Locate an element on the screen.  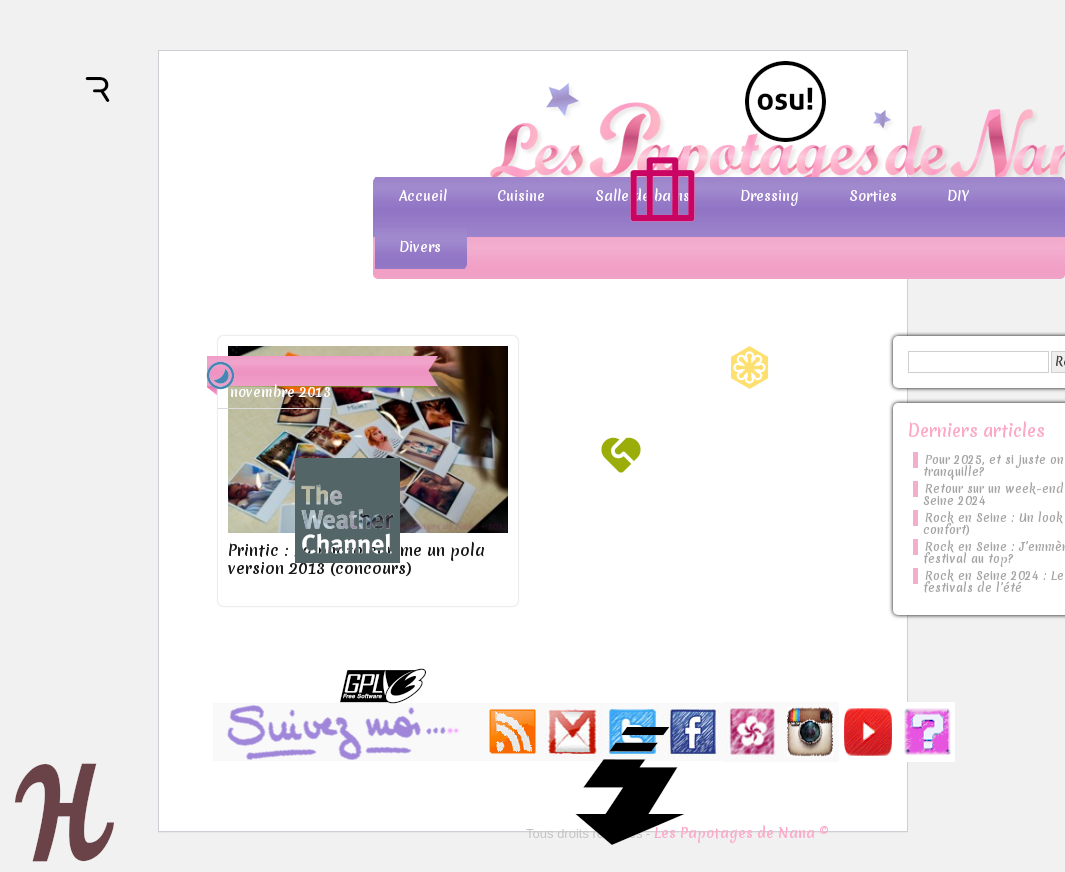
access customer service or support is located at coordinates (621, 455).